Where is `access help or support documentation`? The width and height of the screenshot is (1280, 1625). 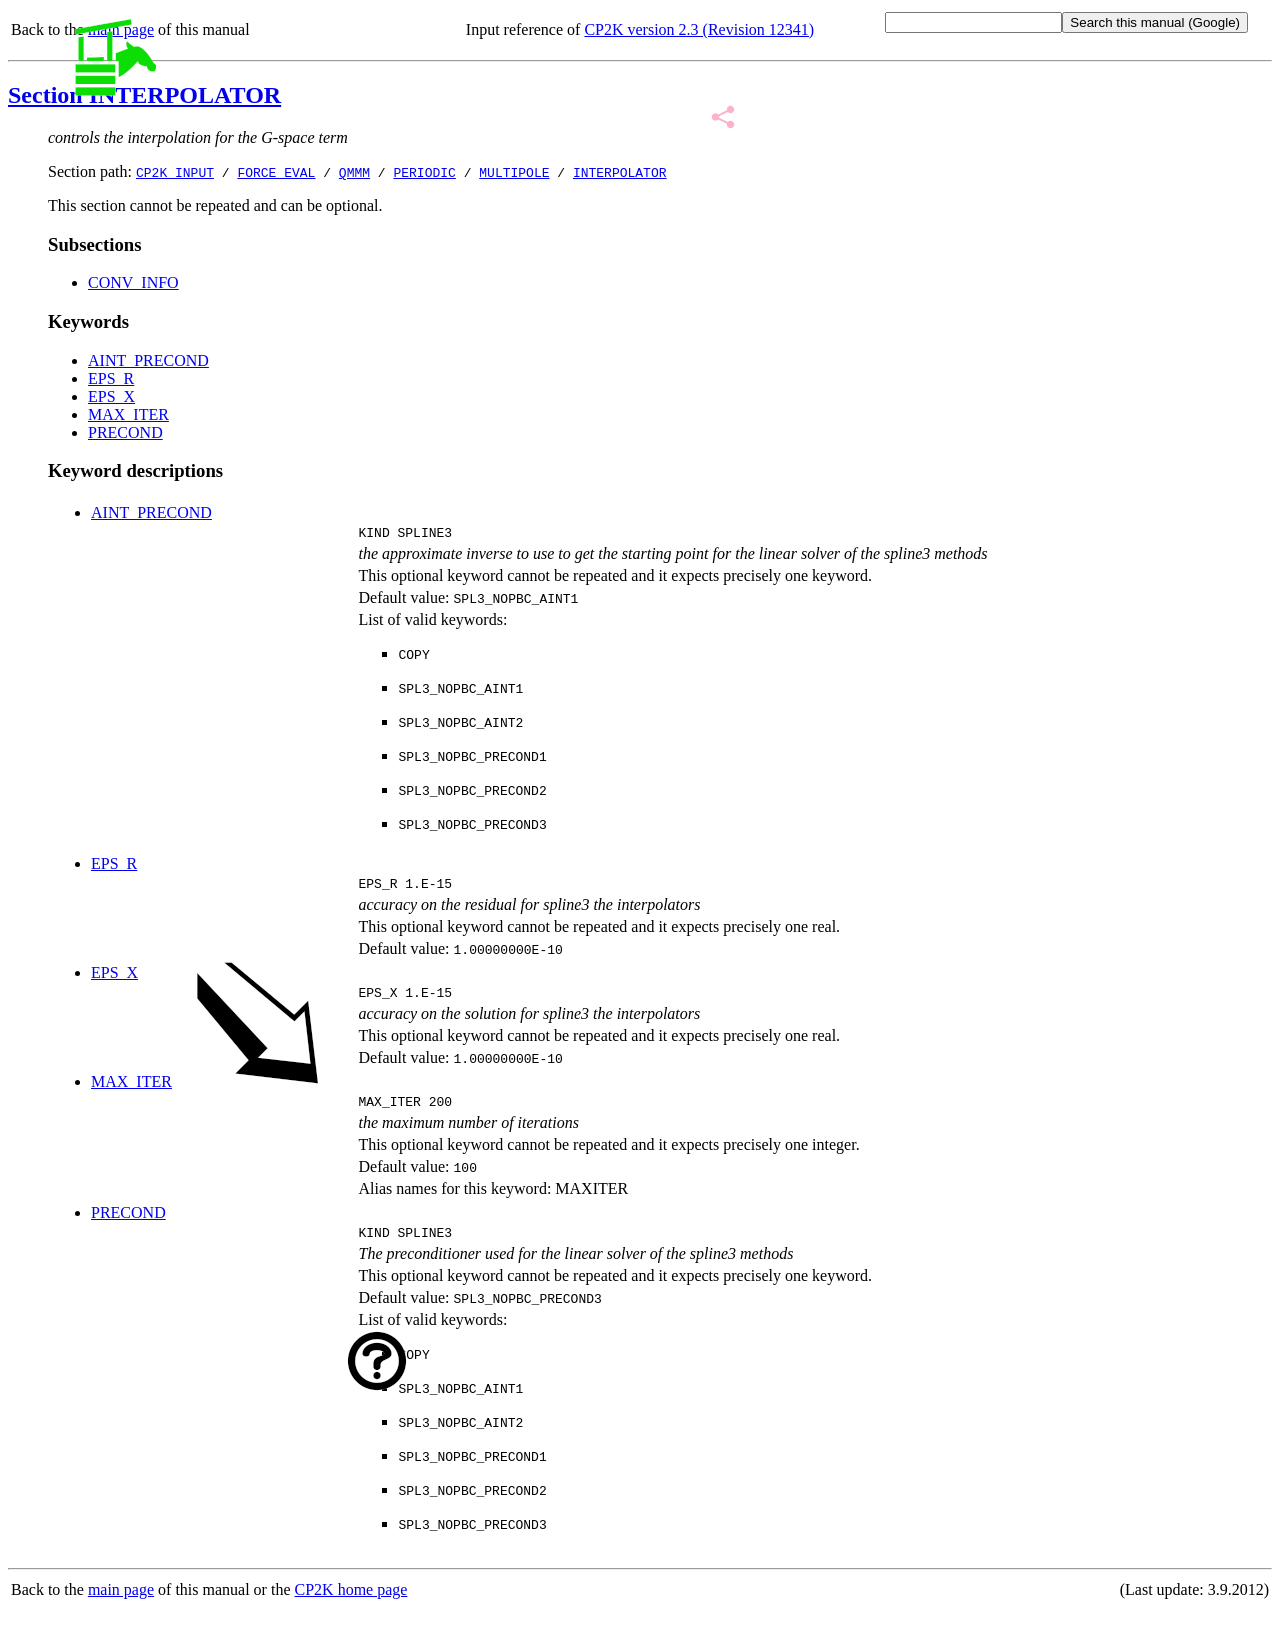
access help or support documentation is located at coordinates (377, 1361).